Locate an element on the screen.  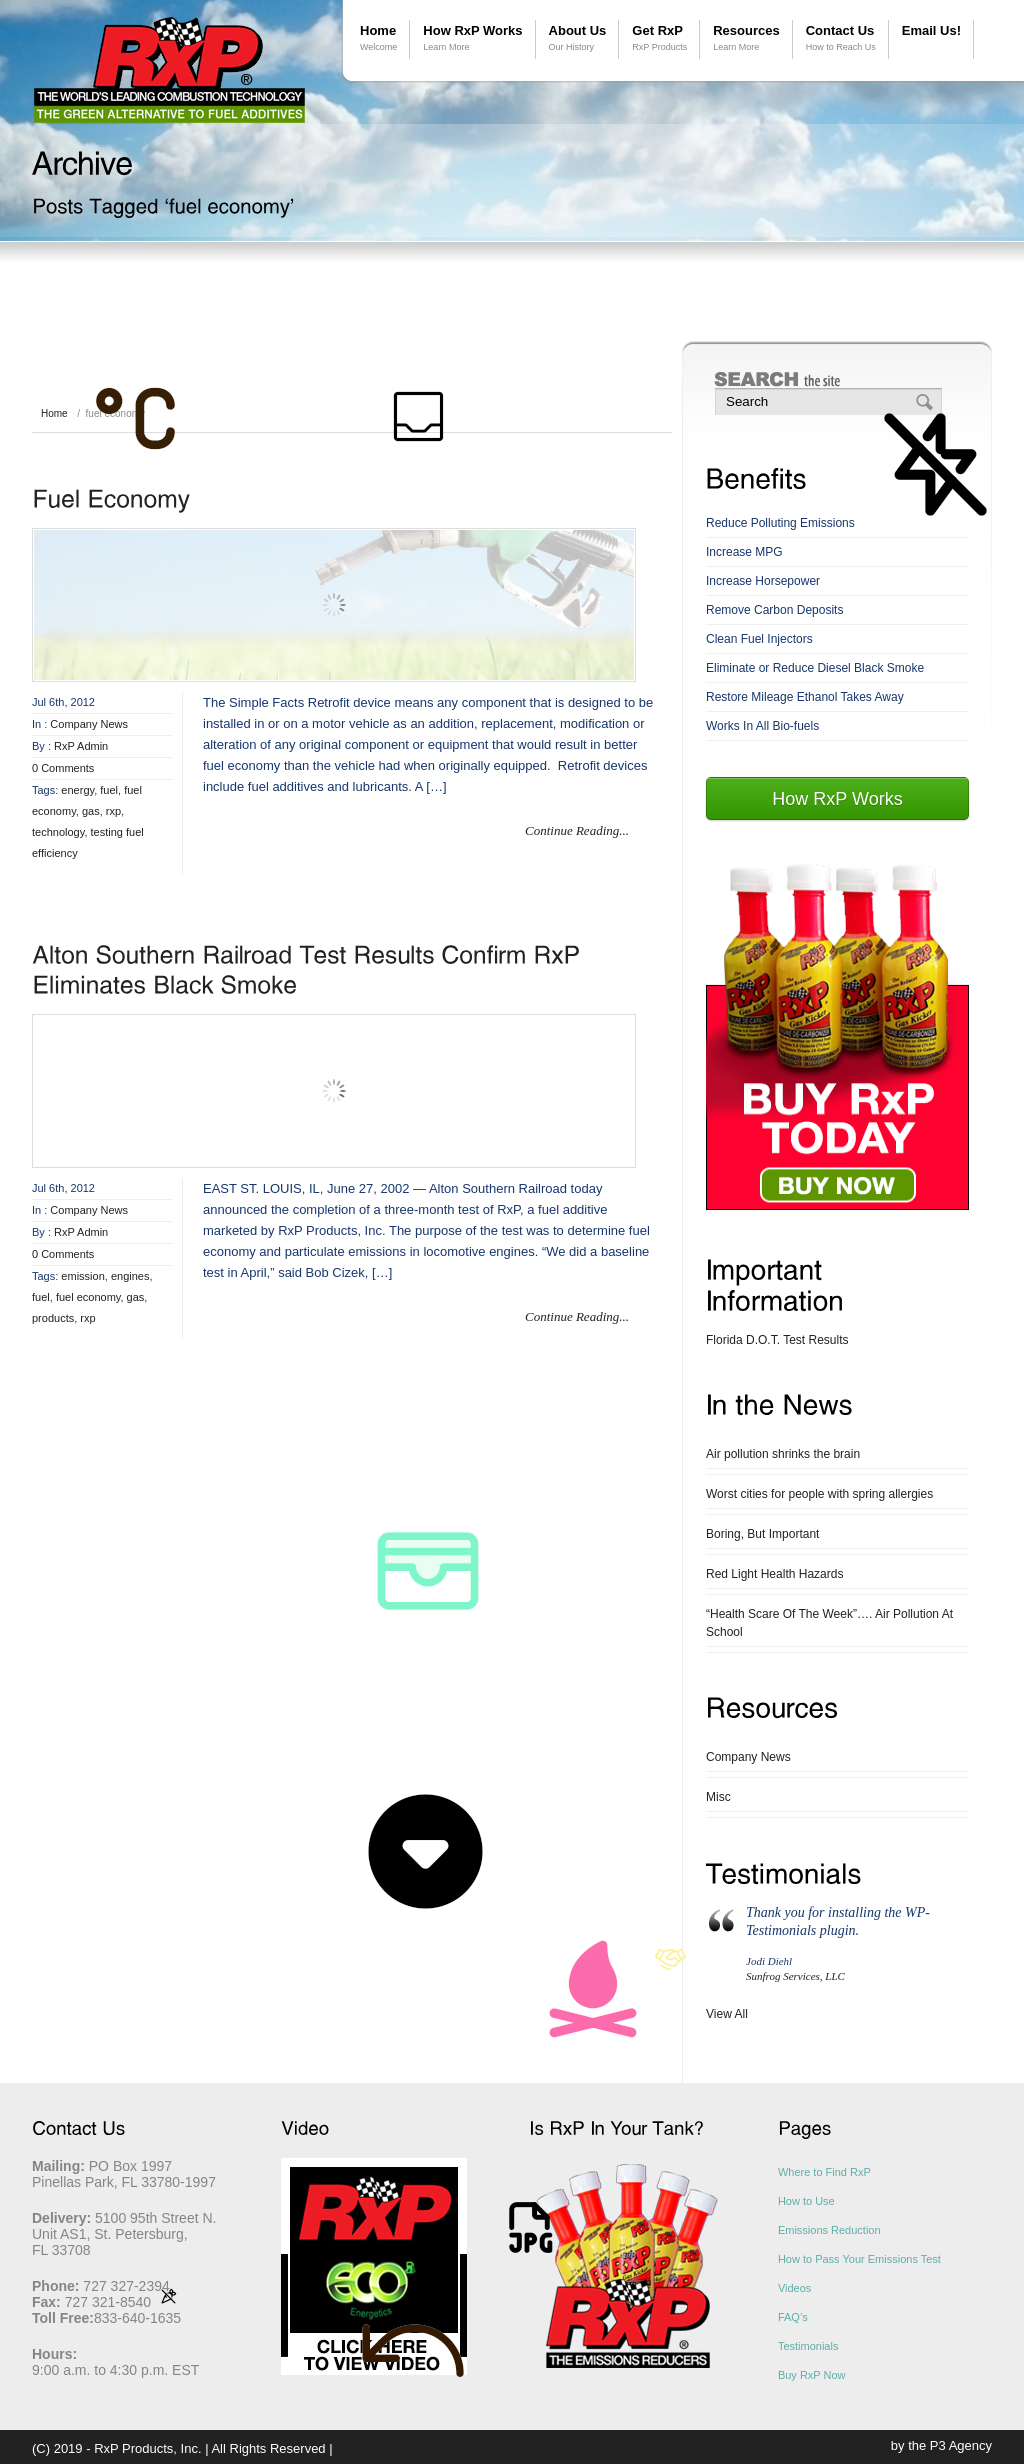
access camping or outdoor activity features is located at coordinates (593, 1989).